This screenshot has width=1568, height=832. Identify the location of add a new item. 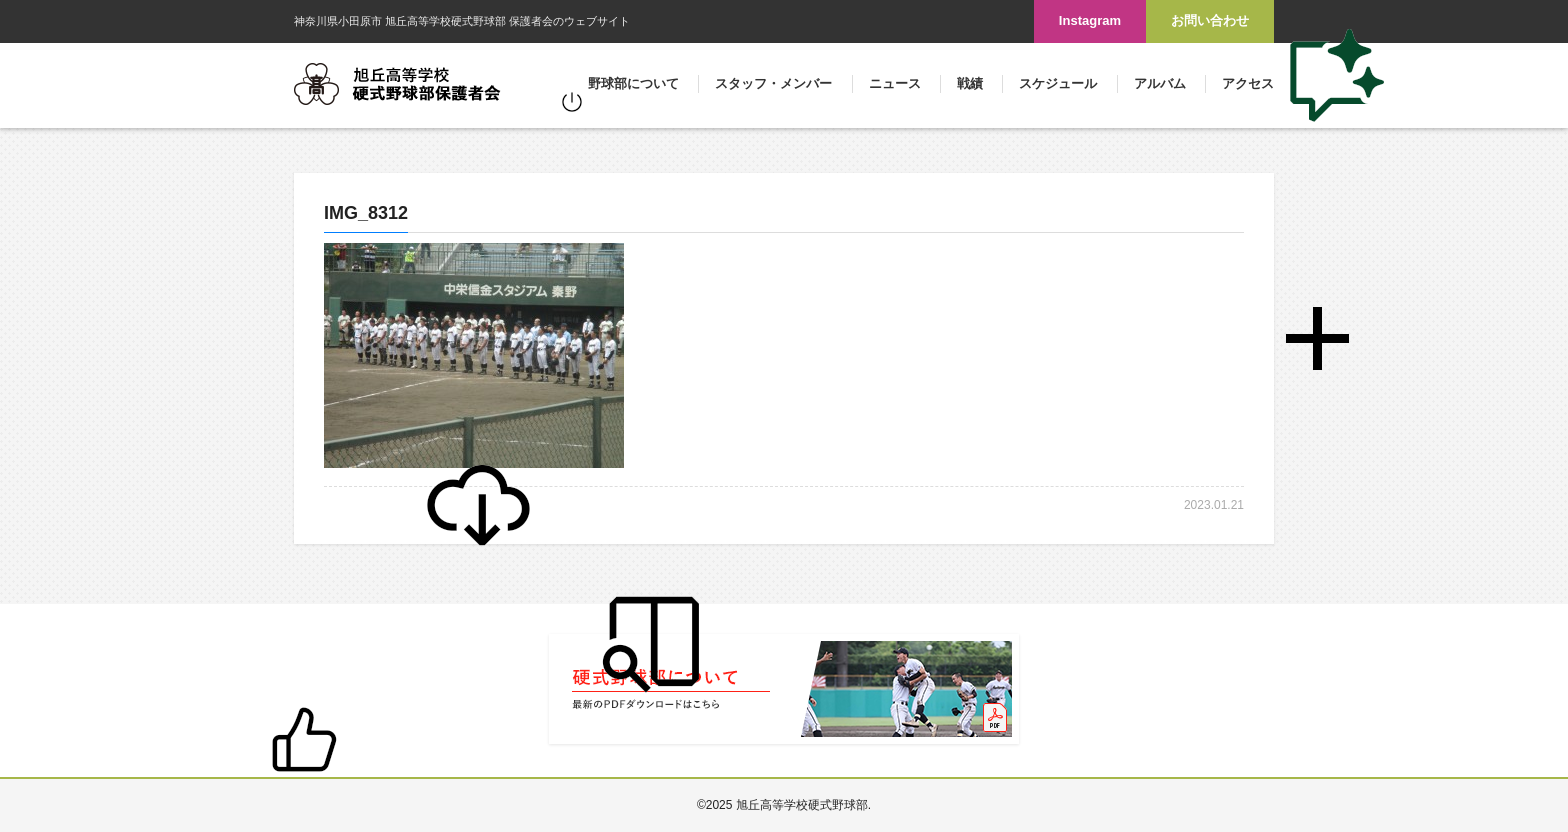
(1317, 338).